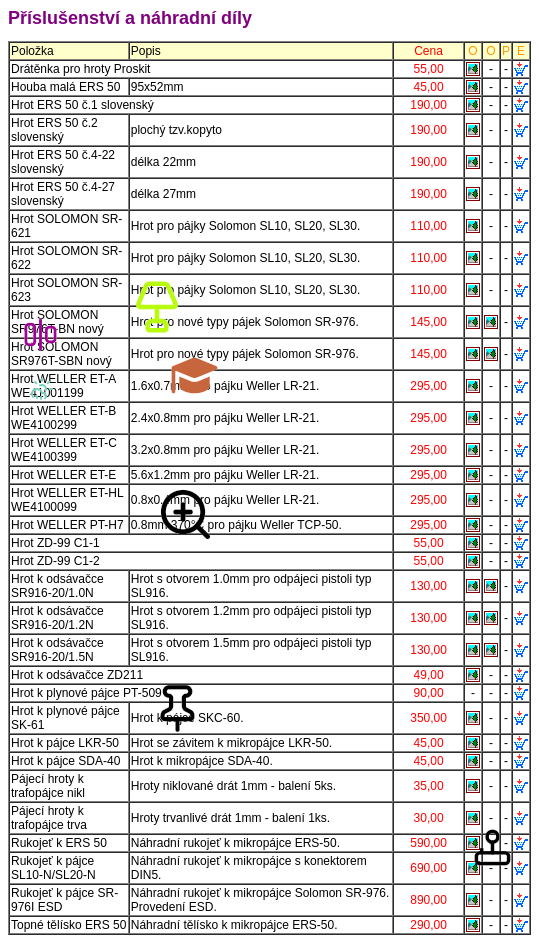  Describe the element at coordinates (185, 514) in the screenshot. I see `zoom in on content or image` at that location.